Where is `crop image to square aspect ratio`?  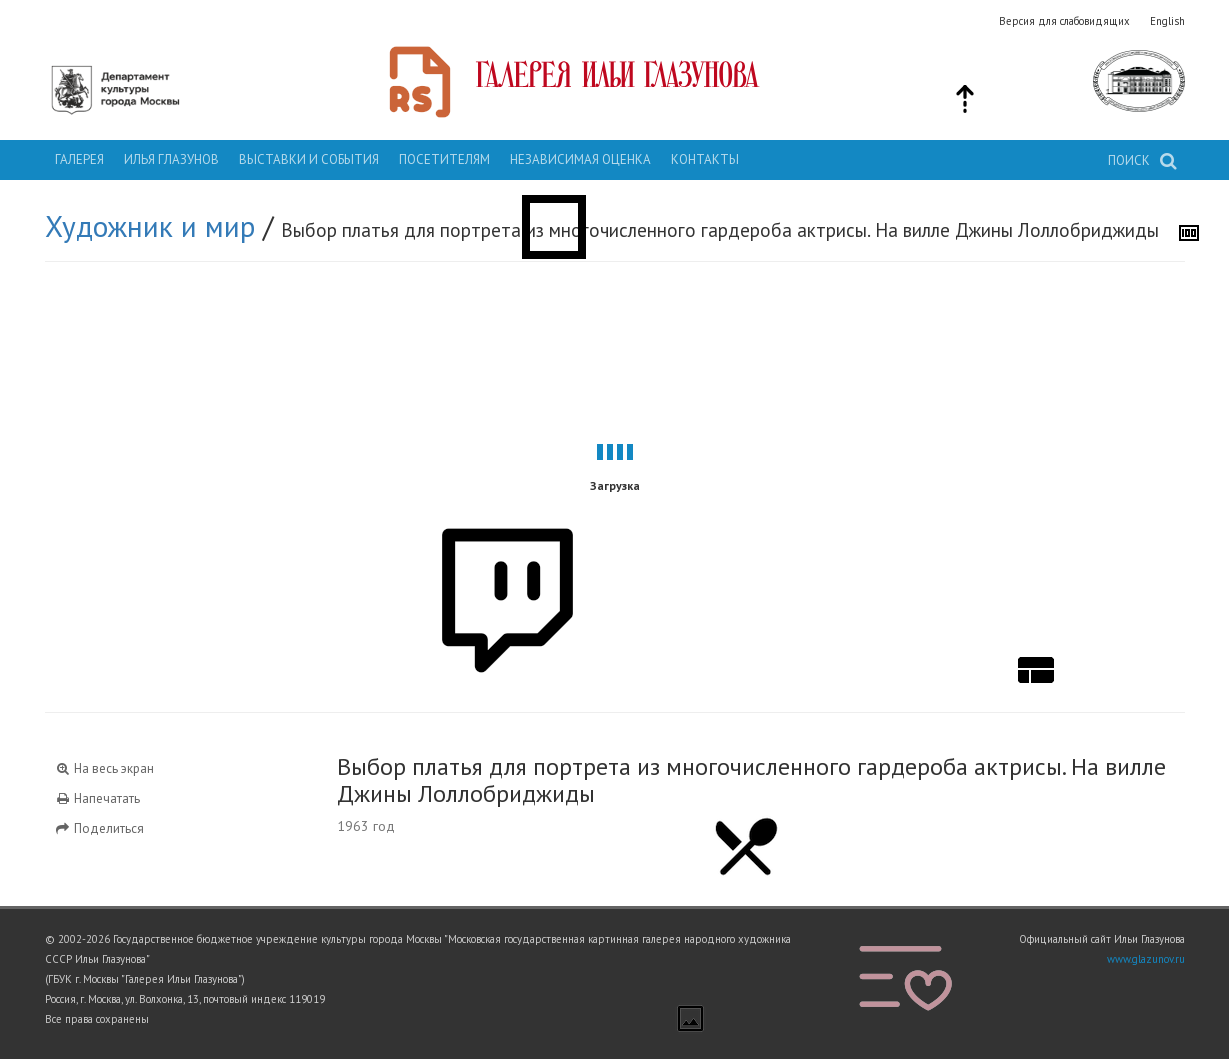
crop image to square aspect ratio is located at coordinates (554, 227).